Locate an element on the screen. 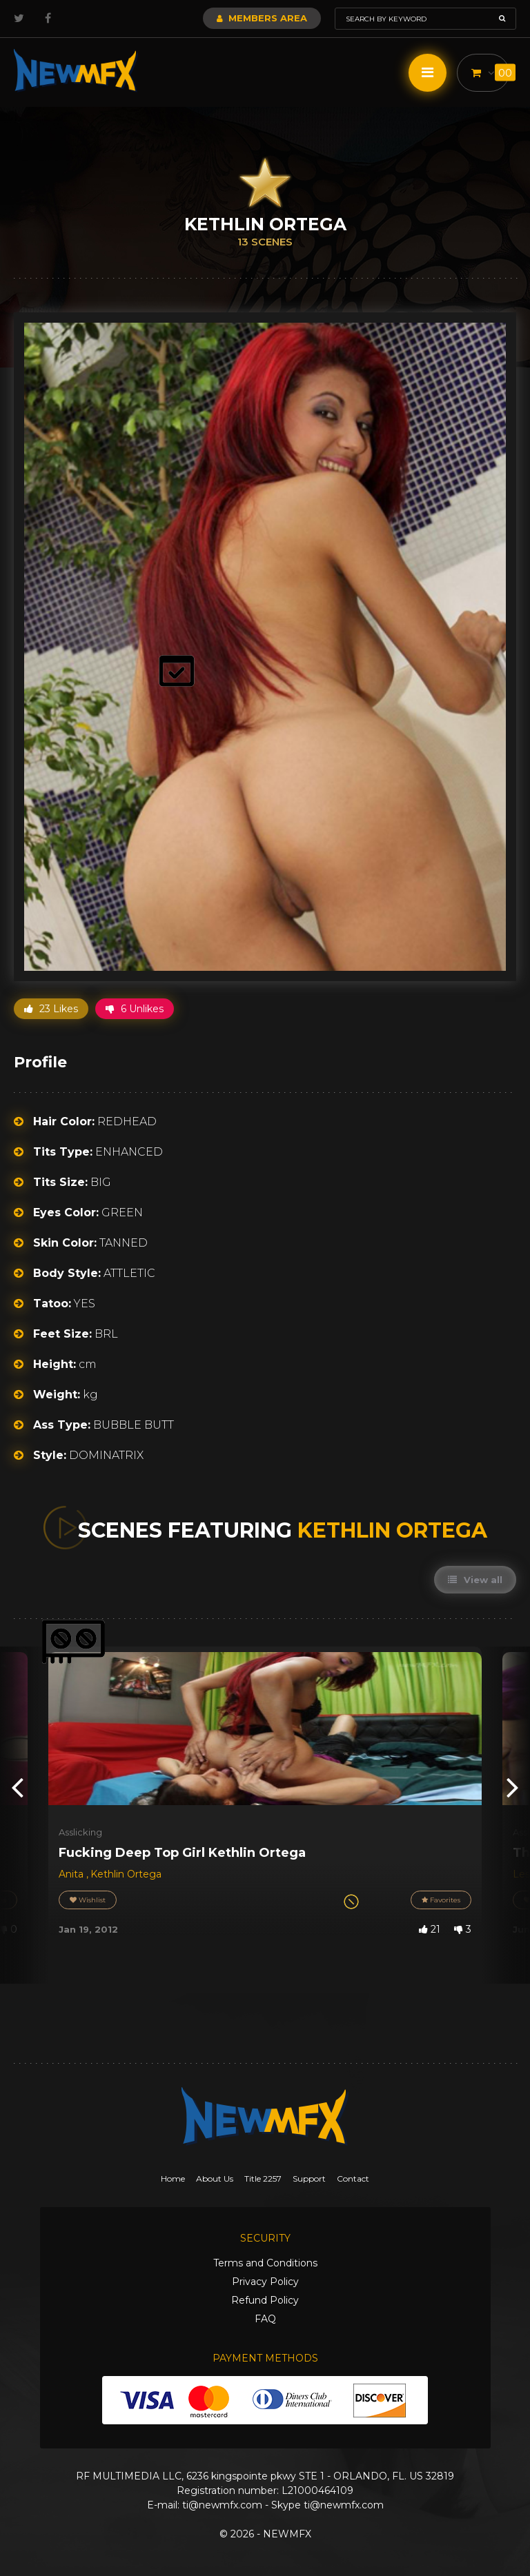 The height and width of the screenshot is (2576, 530). view graphics card or GPU information is located at coordinates (73, 1640).